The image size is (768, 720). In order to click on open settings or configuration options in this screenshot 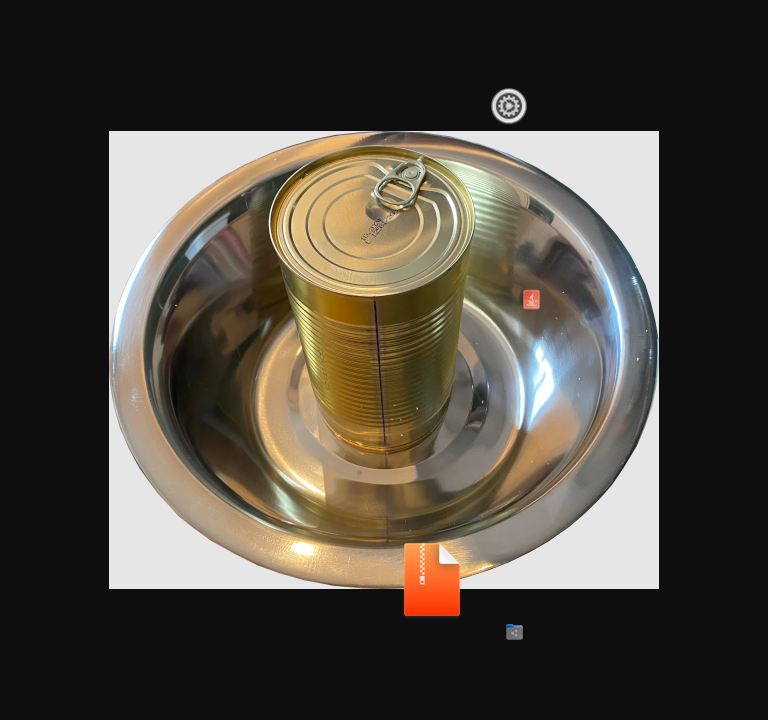, I will do `click(509, 106)`.